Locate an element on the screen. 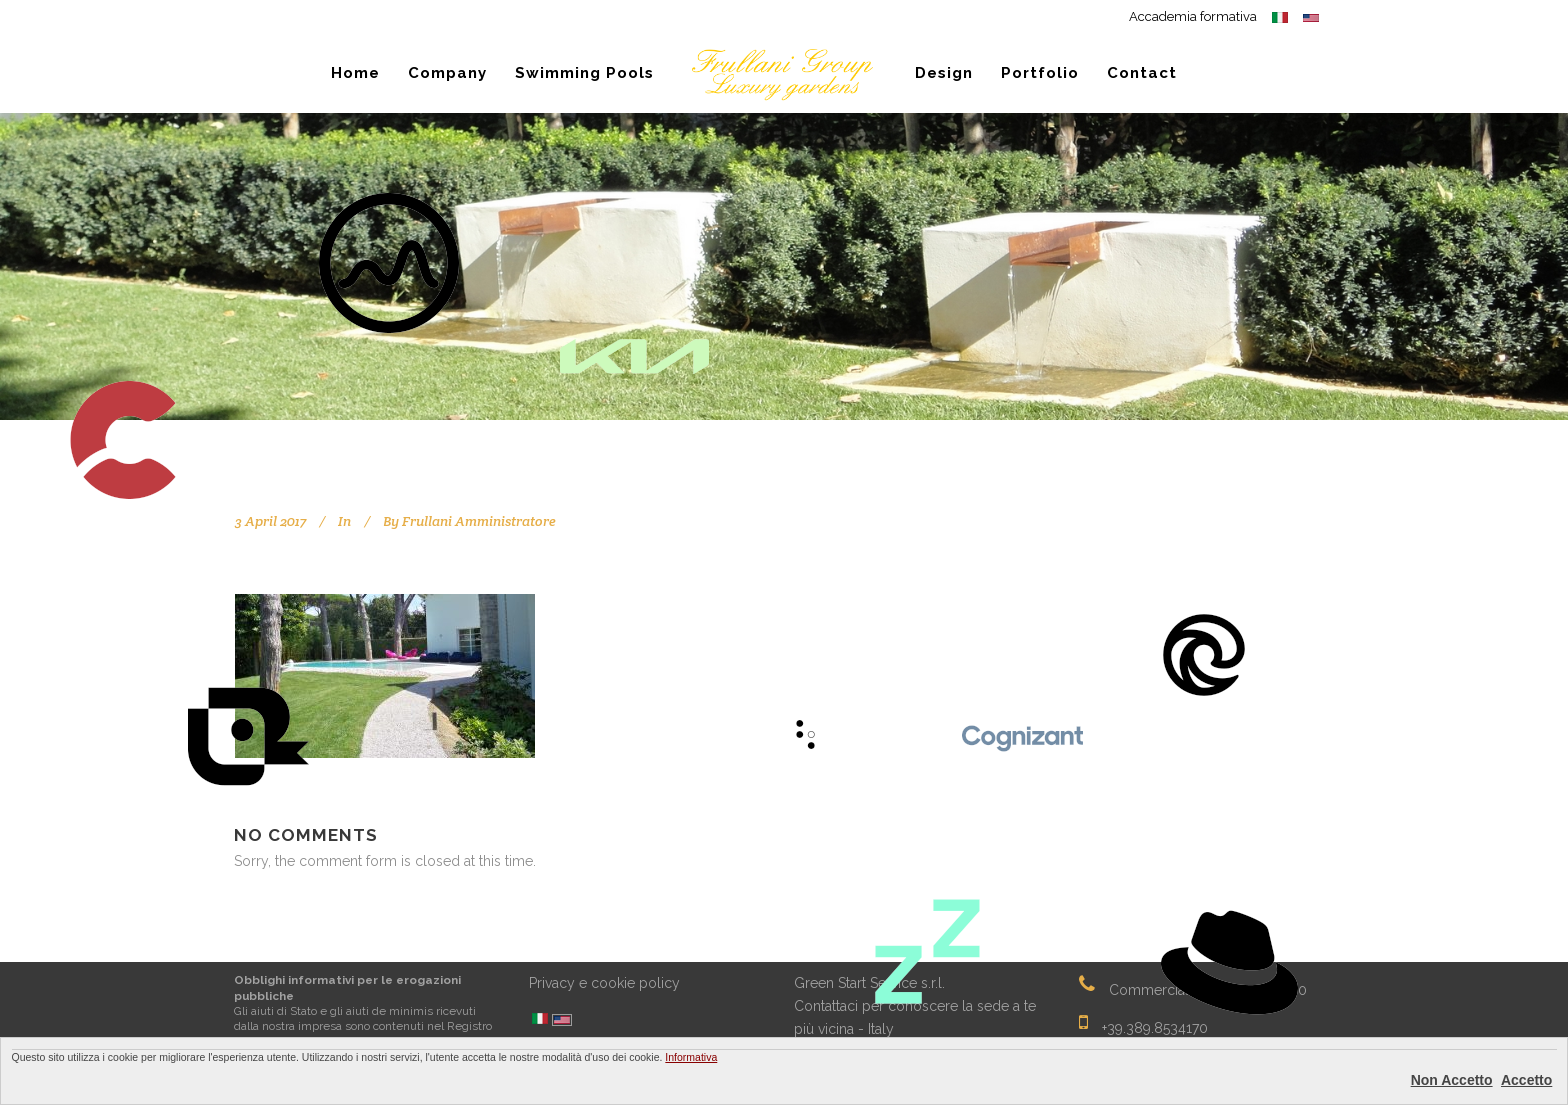  Red Hat company logo is located at coordinates (1229, 962).